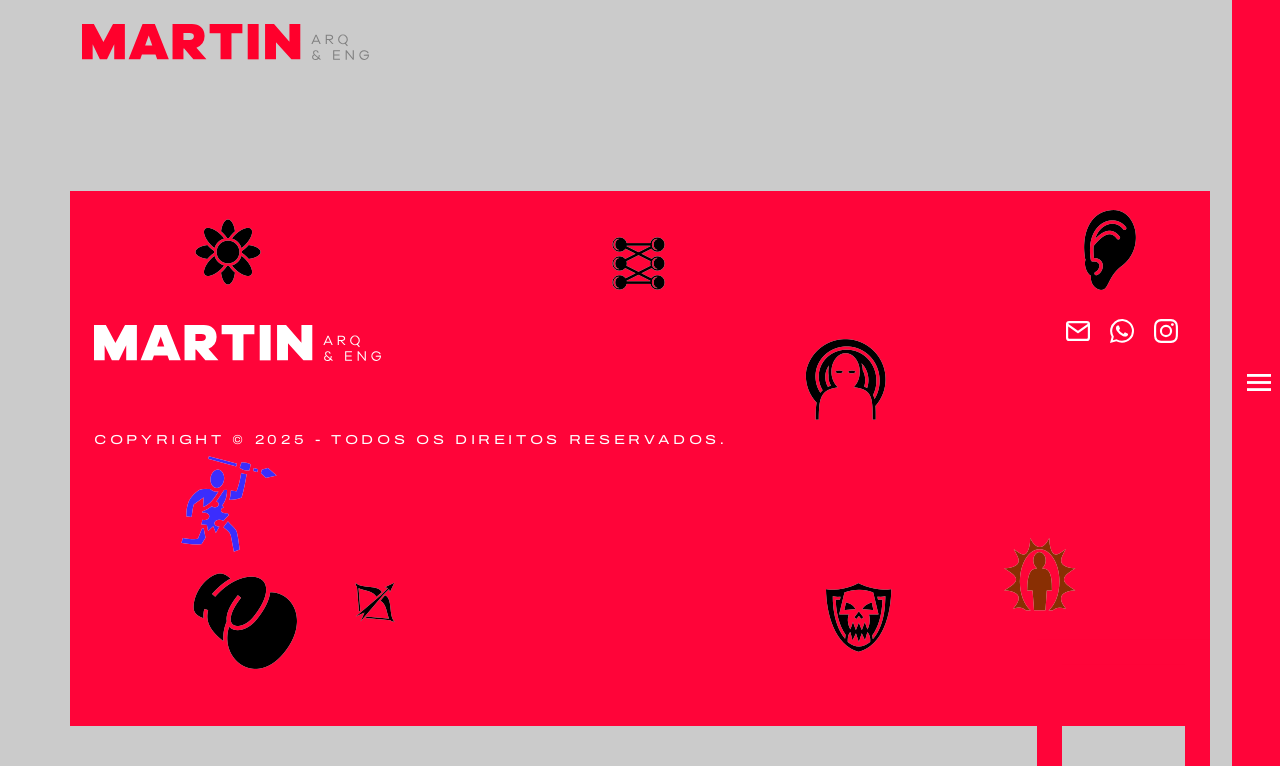 The image size is (1280, 766). I want to click on select caveman character class, so click(229, 504).